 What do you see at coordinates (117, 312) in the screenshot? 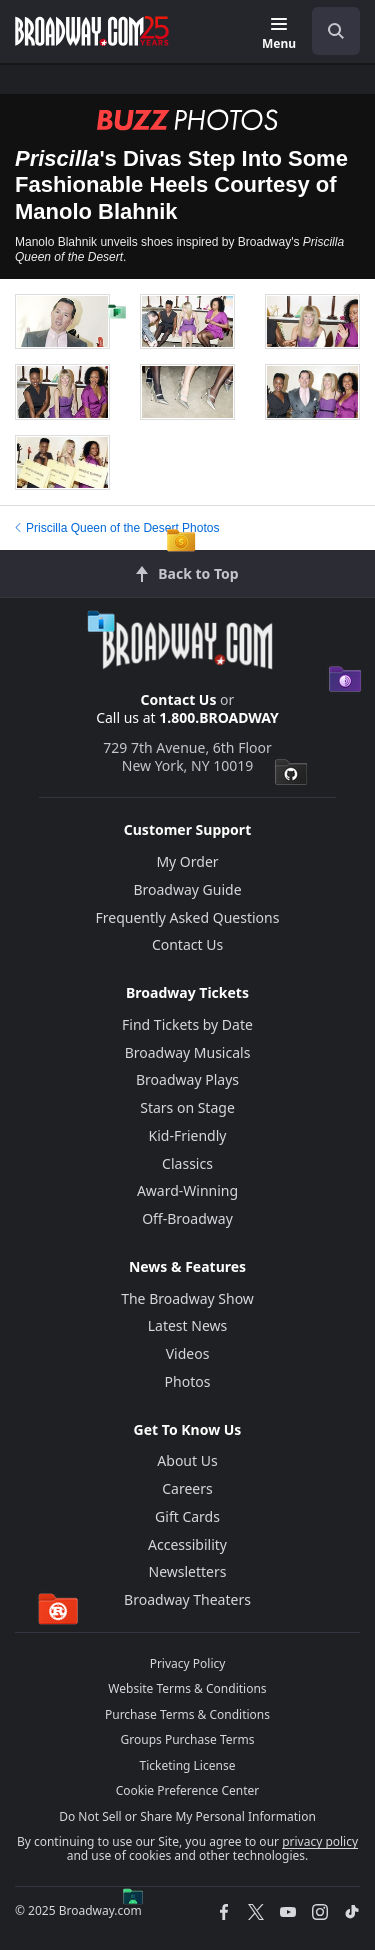
I see `open microsoft planner files folder` at bounding box center [117, 312].